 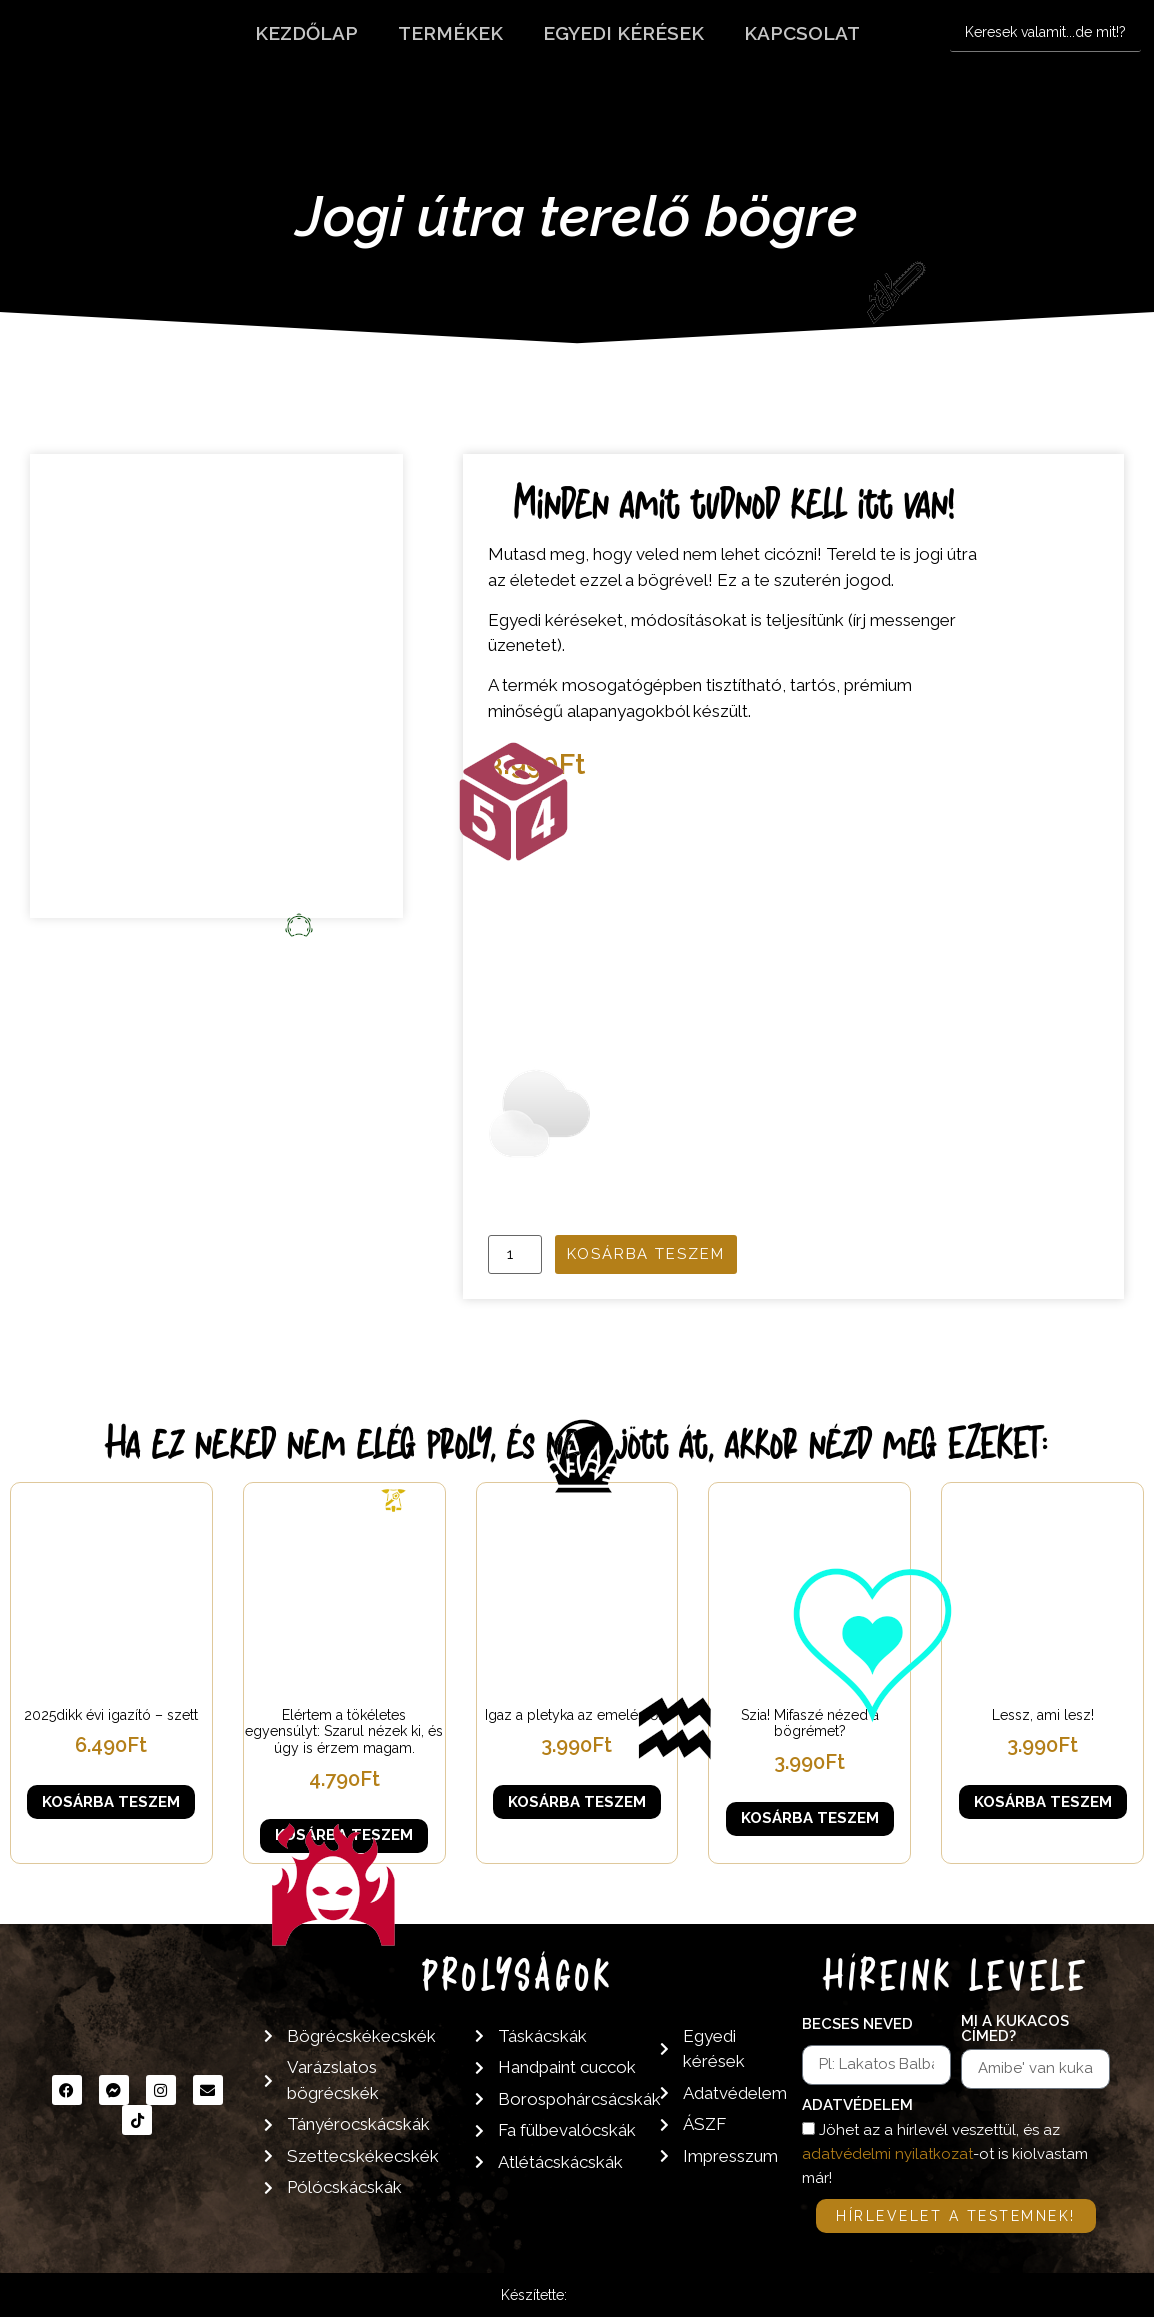 I want to click on equip heart-protecting armor, so click(x=393, y=1500).